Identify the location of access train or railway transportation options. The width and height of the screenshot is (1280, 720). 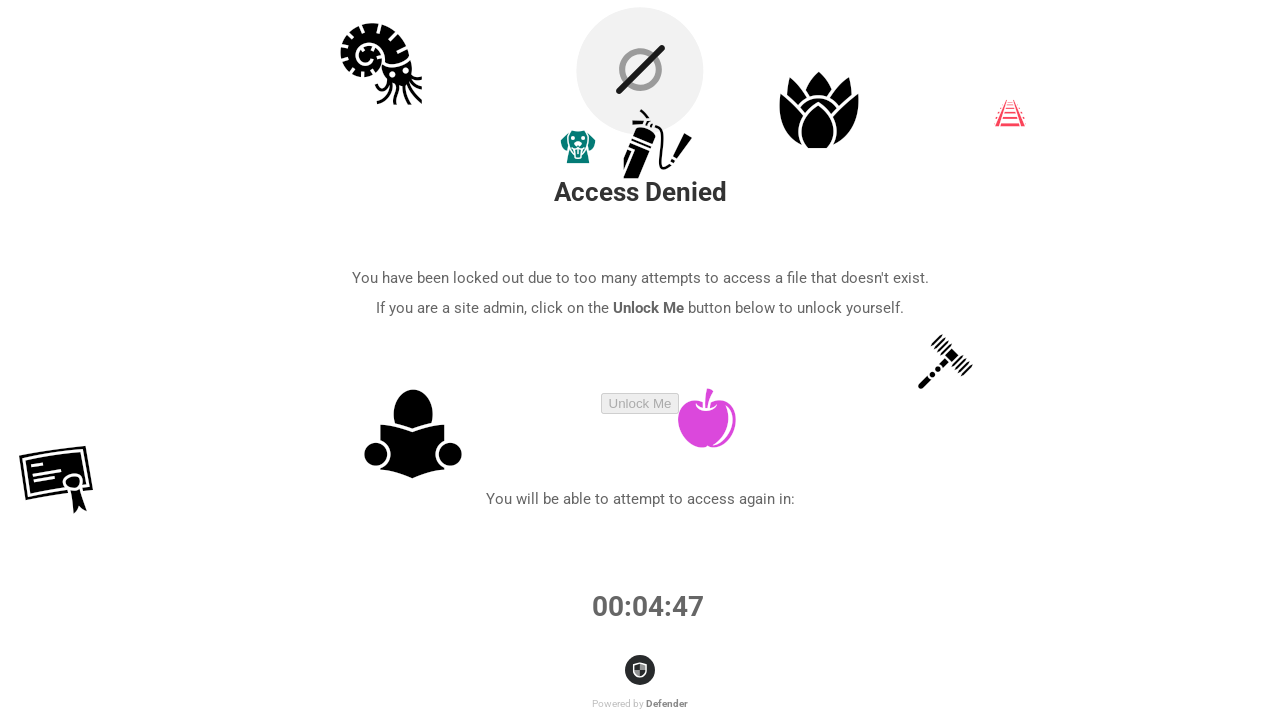
(1010, 111).